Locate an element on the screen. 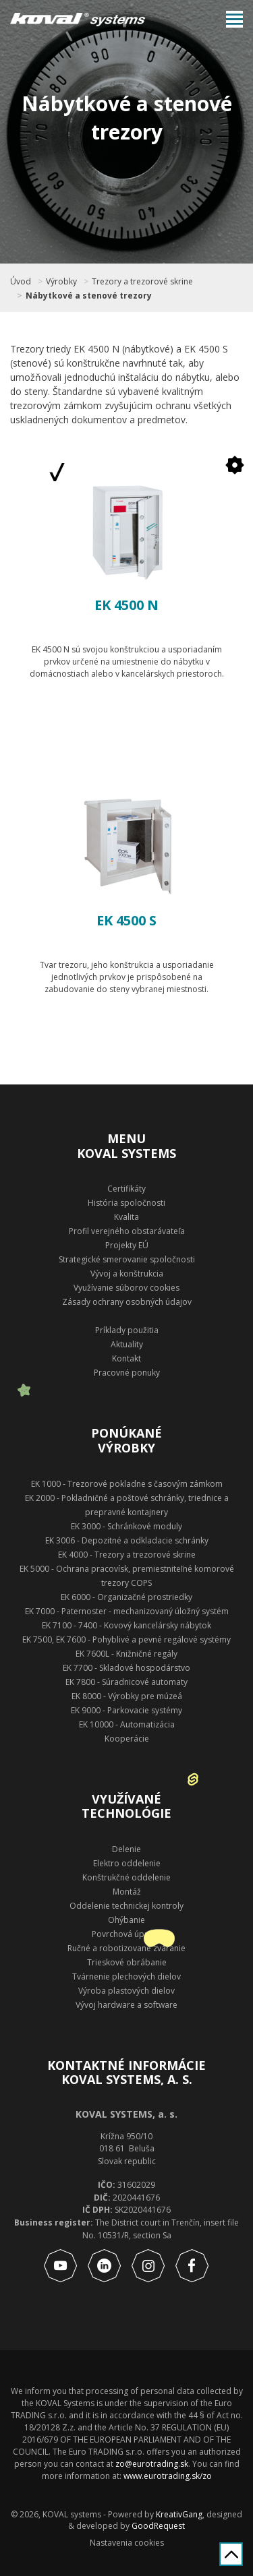  verizon wireless app or account access is located at coordinates (57, 472).